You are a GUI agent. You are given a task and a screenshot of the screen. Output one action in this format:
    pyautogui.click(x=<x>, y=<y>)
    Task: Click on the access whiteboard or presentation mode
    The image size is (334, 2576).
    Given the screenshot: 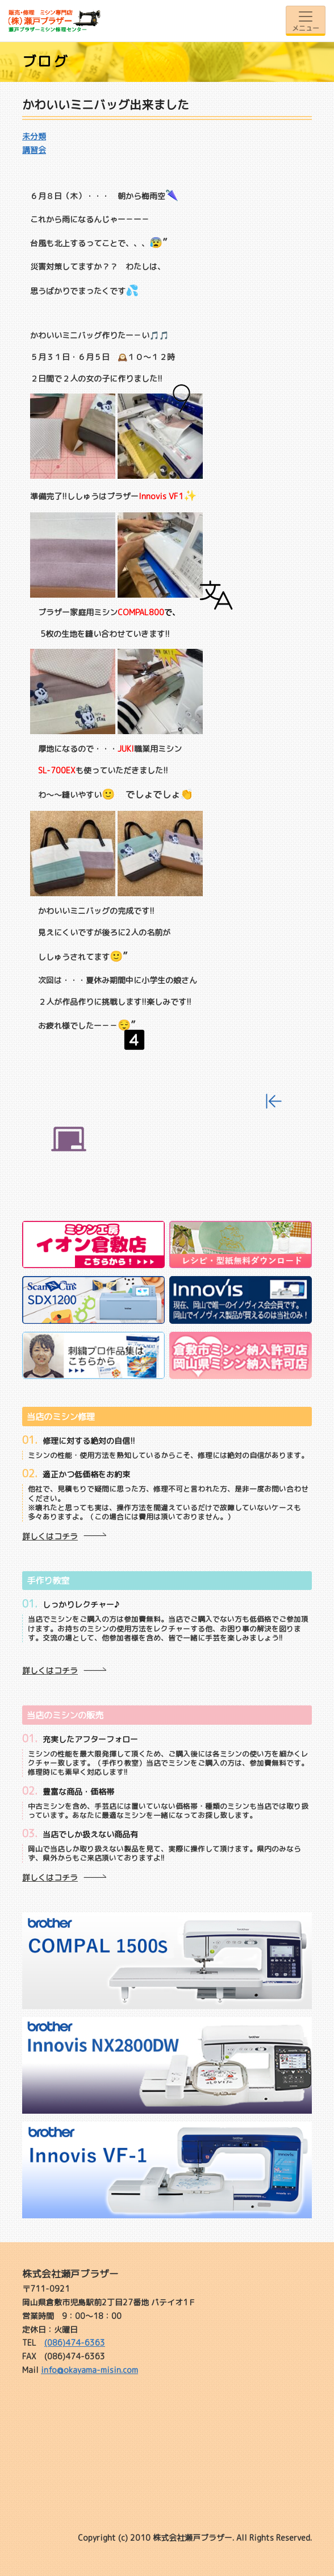 What is the action you would take?
    pyautogui.click(x=69, y=1140)
    